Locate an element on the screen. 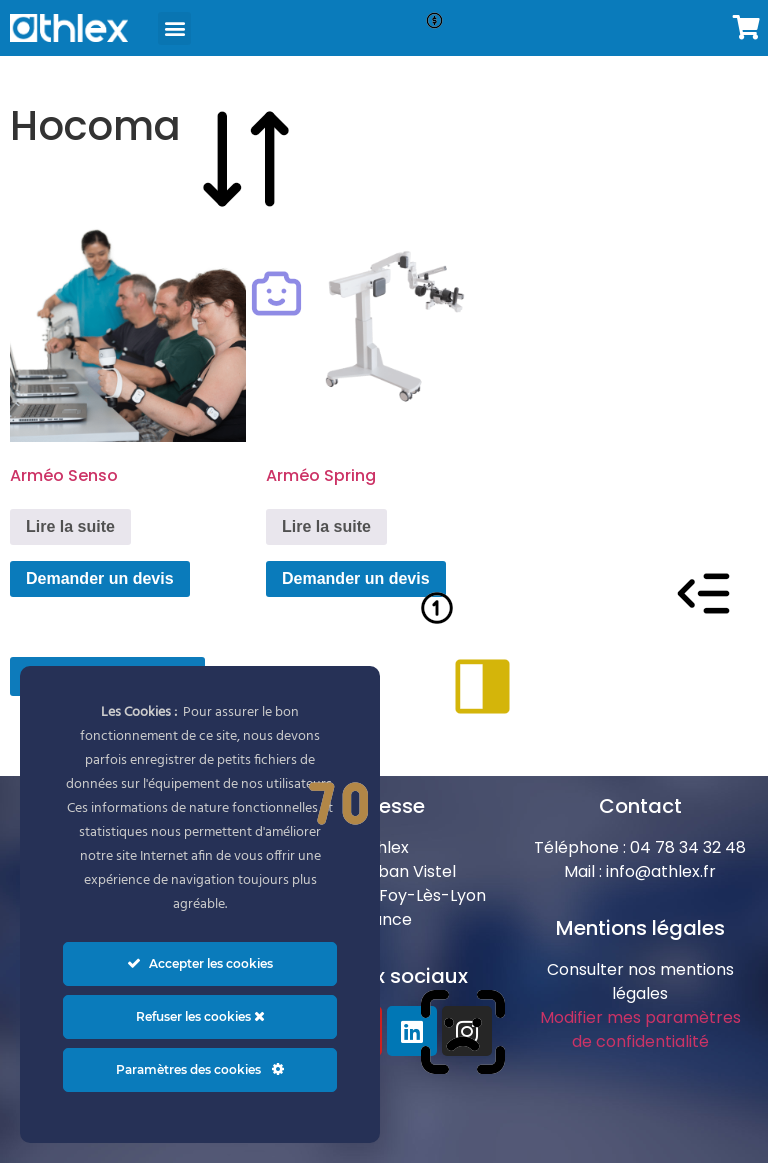 The image size is (768, 1163). face id authentication failed is located at coordinates (463, 1032).